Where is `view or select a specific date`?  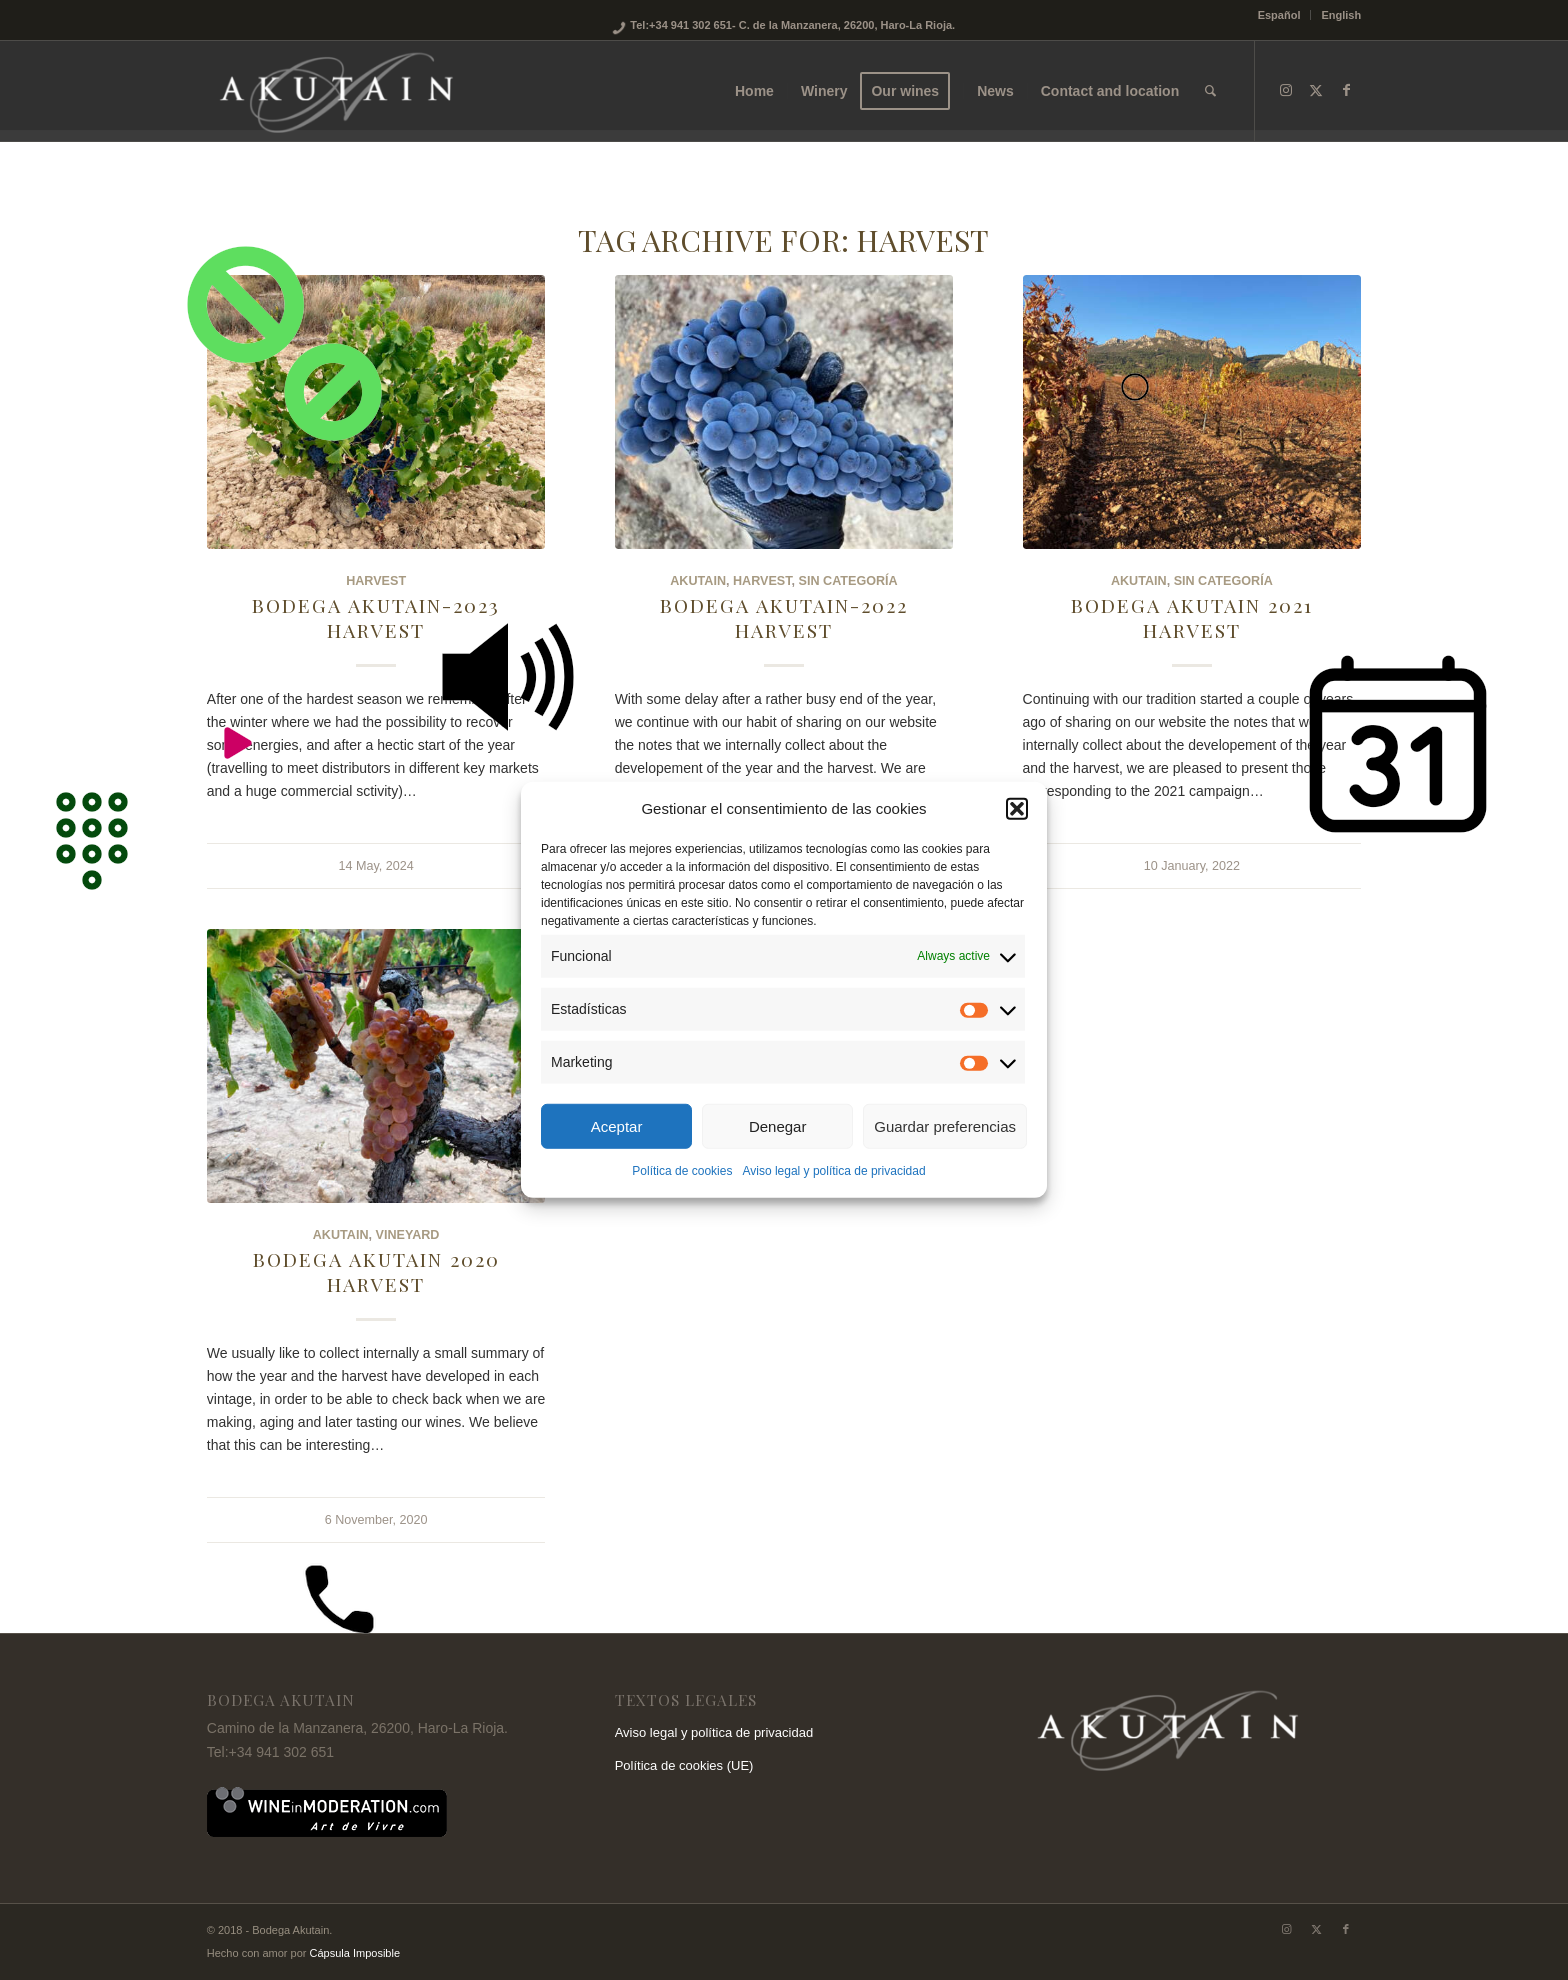 view or select a specific date is located at coordinates (1398, 744).